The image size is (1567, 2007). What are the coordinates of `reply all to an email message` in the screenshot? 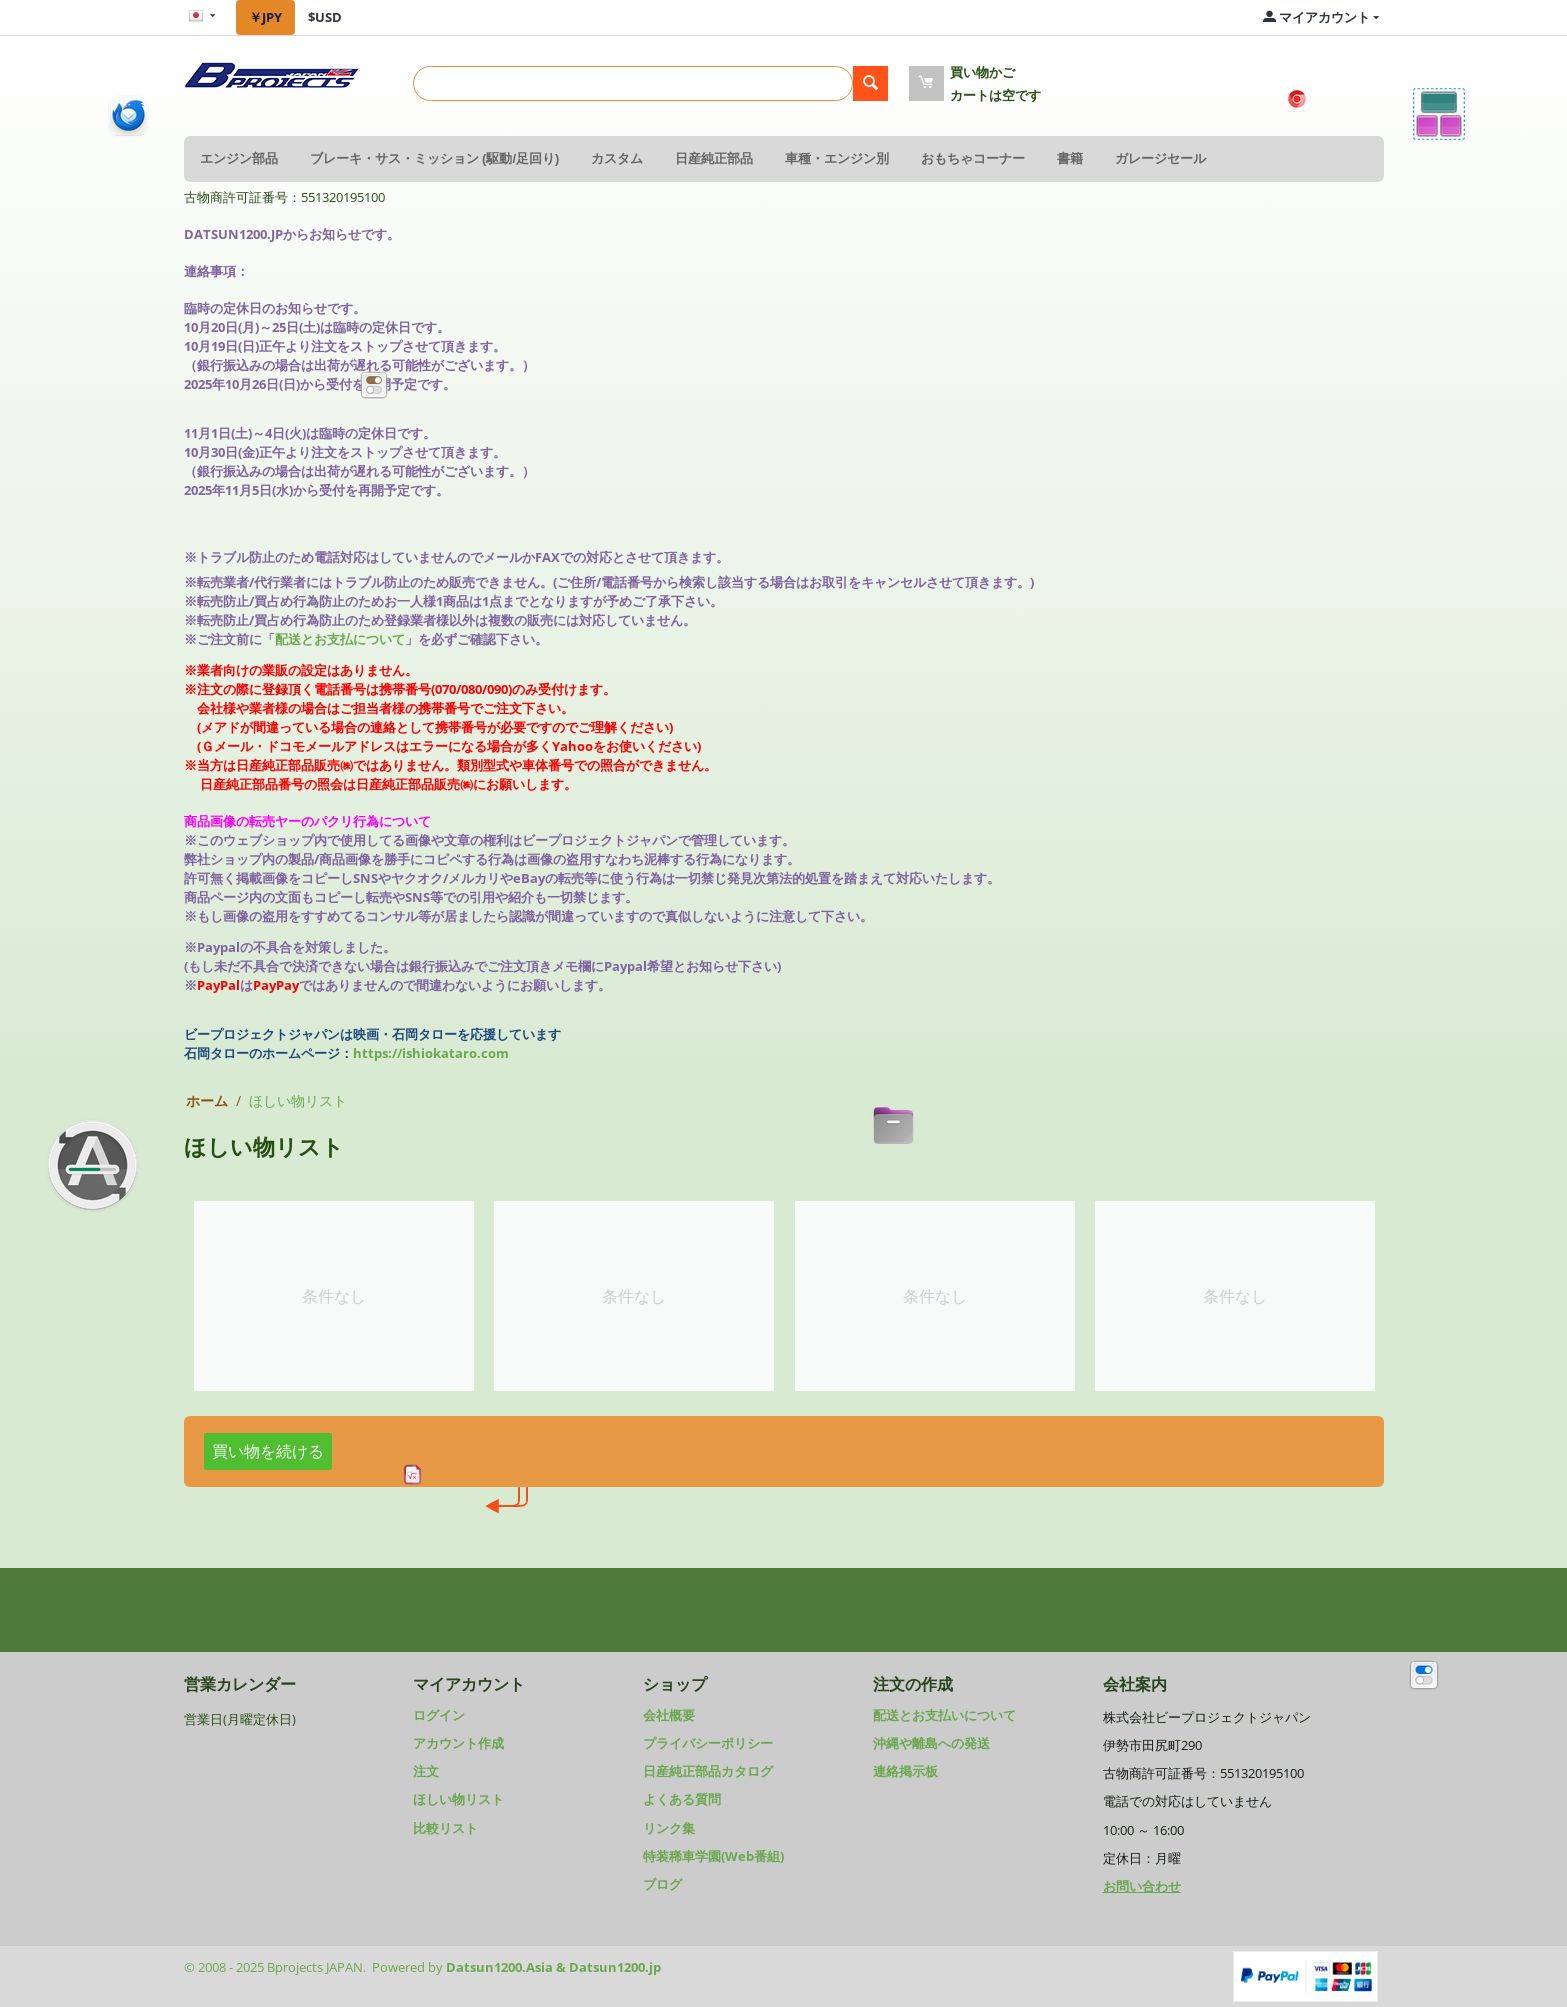 It's located at (506, 1497).